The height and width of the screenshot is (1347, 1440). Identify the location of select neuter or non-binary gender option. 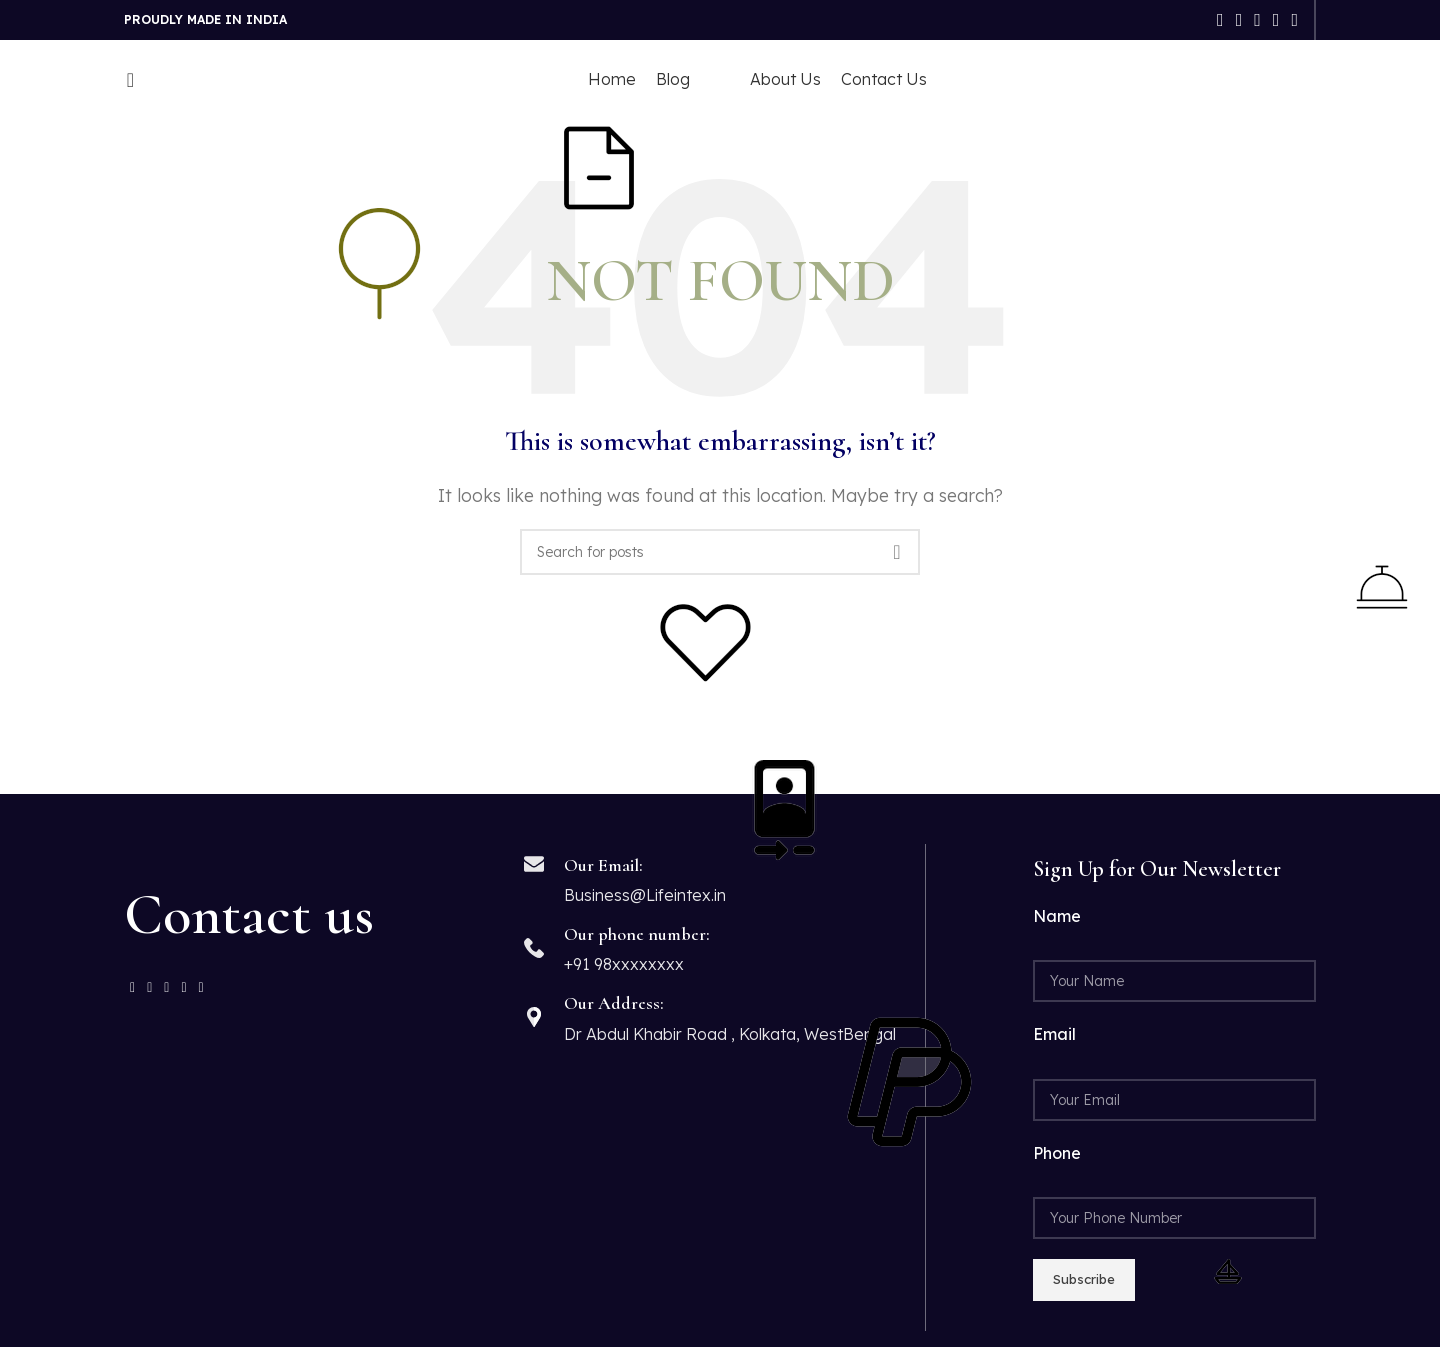
(379, 261).